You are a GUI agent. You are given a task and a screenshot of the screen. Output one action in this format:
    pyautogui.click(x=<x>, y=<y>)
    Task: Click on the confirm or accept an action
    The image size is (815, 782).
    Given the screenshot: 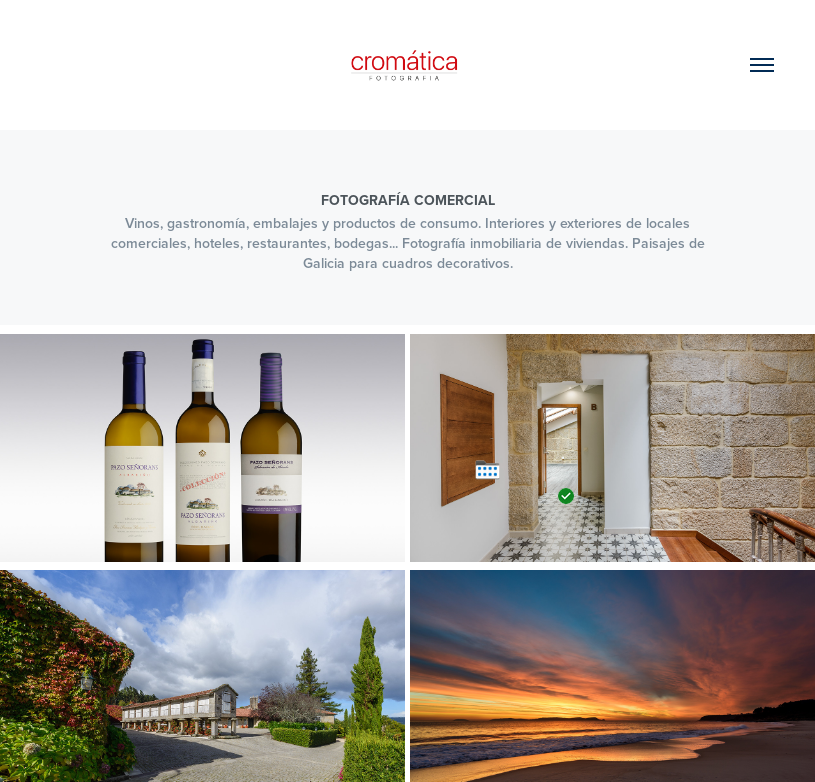 What is the action you would take?
    pyautogui.click(x=566, y=496)
    